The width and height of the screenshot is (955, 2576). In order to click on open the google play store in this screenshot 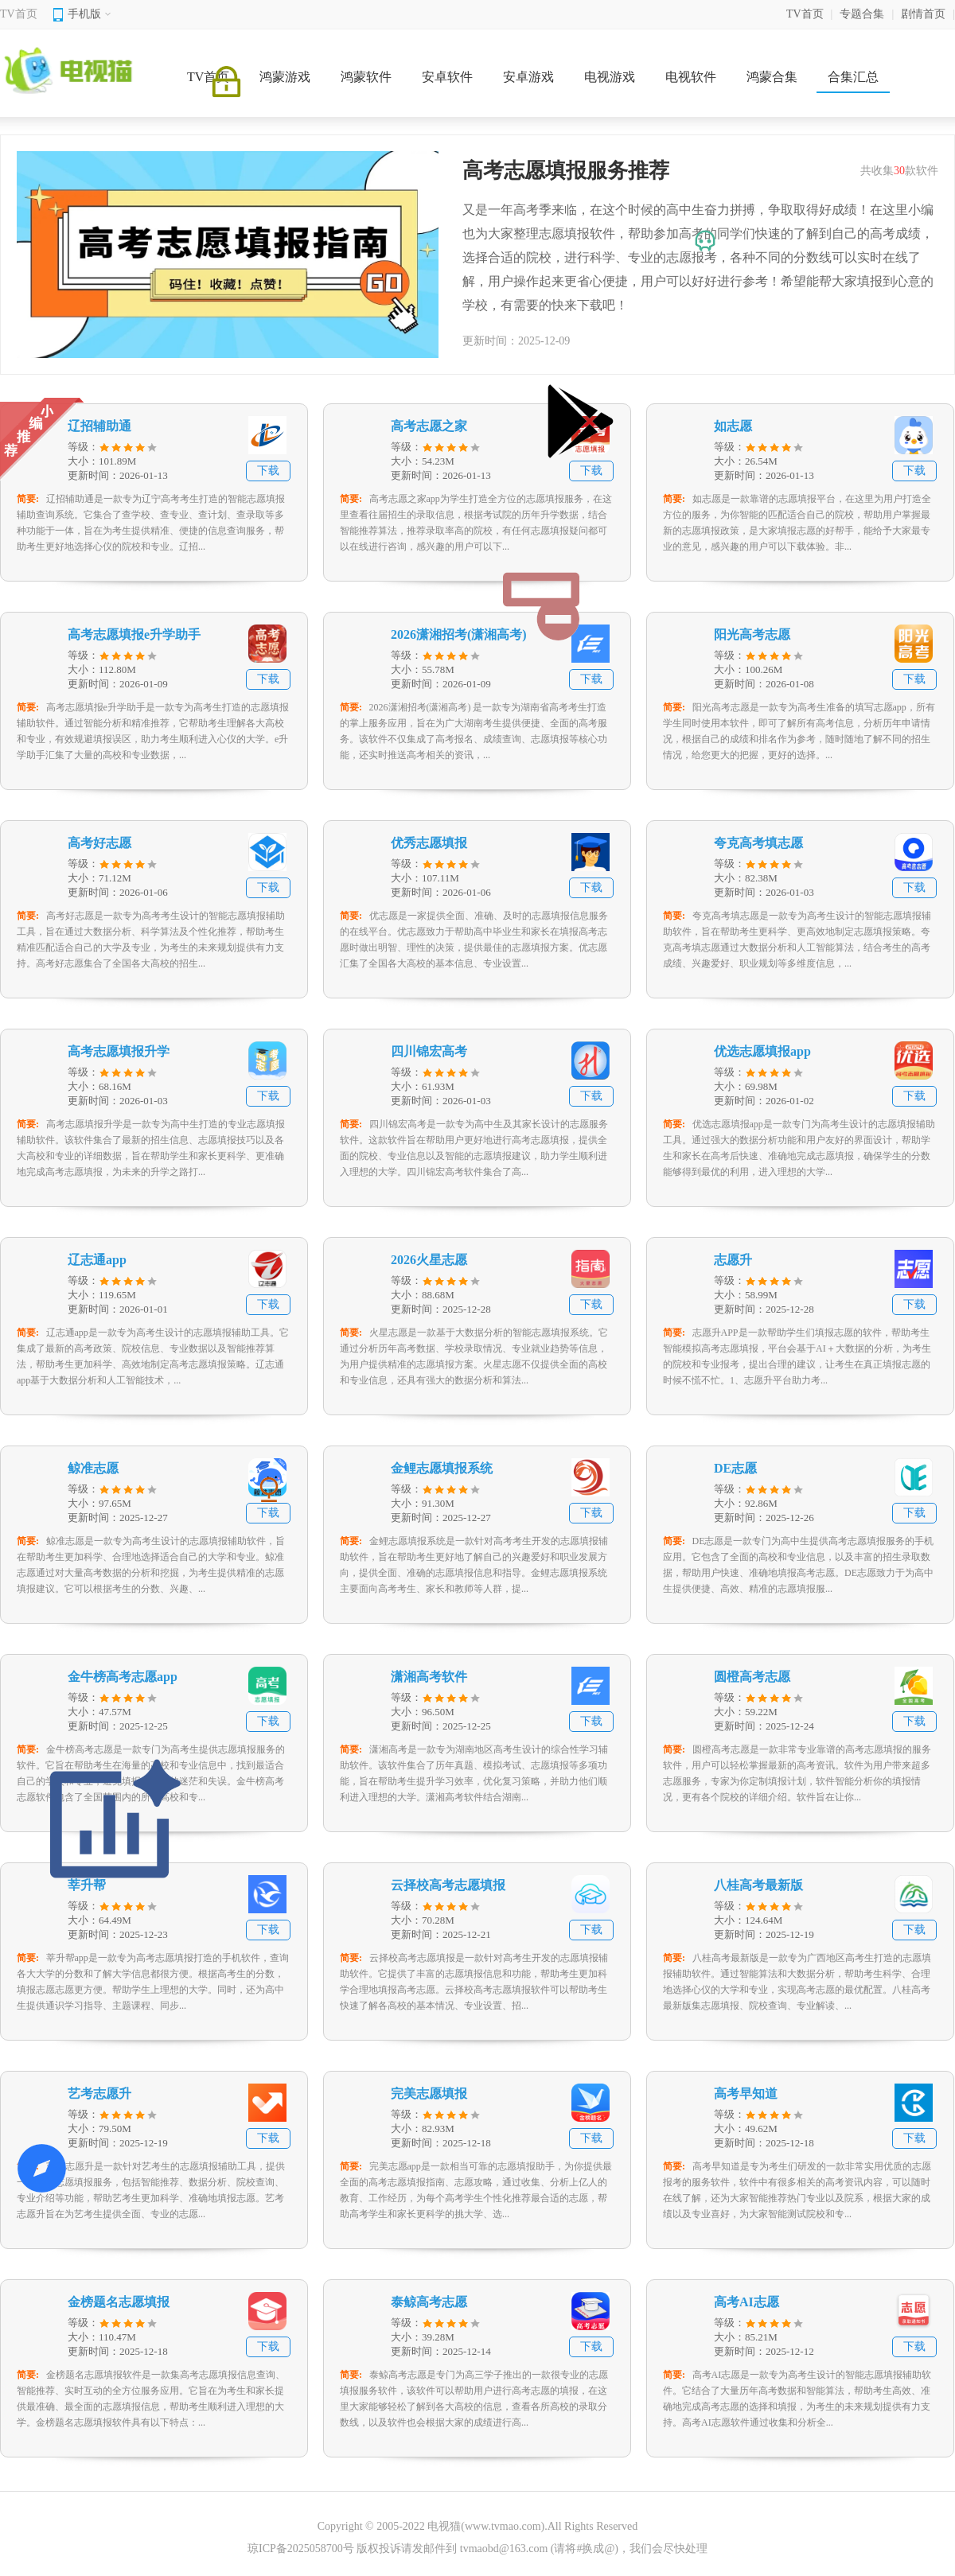, I will do `click(580, 421)`.